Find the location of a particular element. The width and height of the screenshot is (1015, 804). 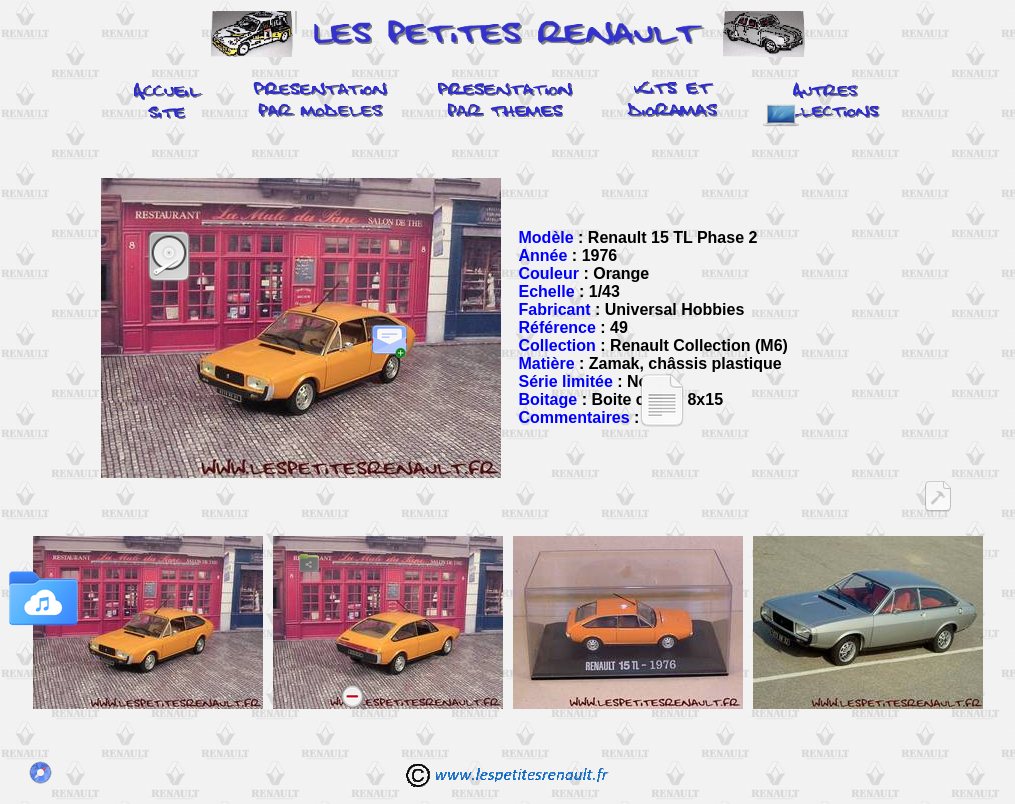

open disk utility application is located at coordinates (169, 256).